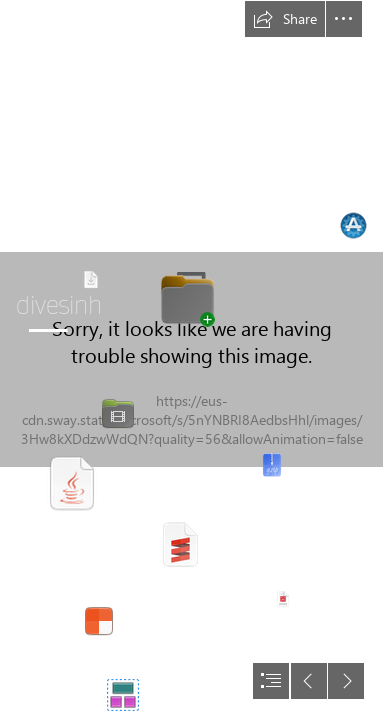  I want to click on switch to the bottom-right workspace, so click(99, 621).